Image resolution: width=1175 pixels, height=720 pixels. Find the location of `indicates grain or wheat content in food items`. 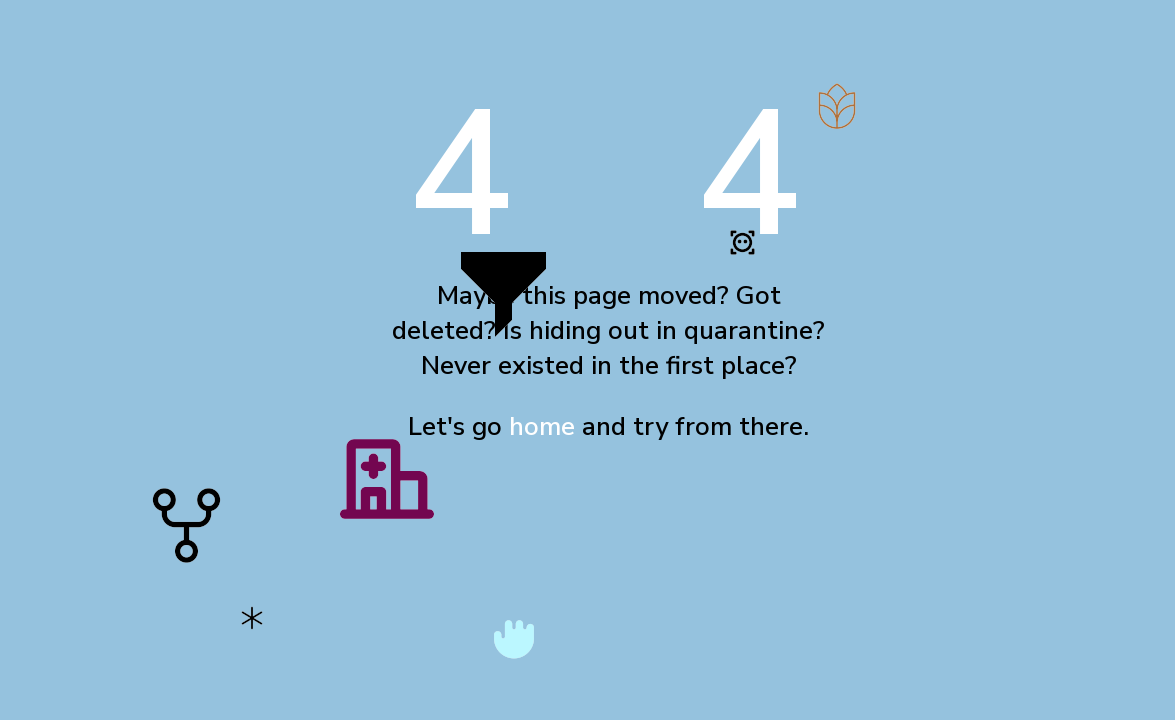

indicates grain or wheat content in food items is located at coordinates (837, 107).